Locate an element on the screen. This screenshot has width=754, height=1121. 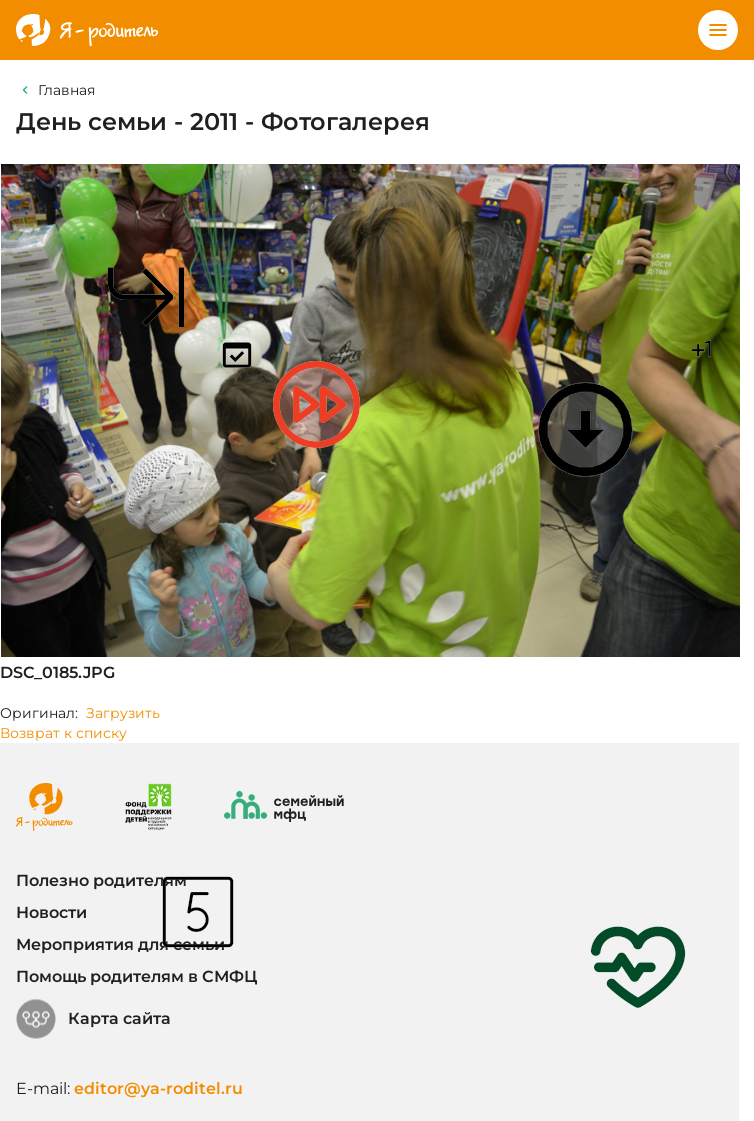
select or navigate to item number five is located at coordinates (198, 912).